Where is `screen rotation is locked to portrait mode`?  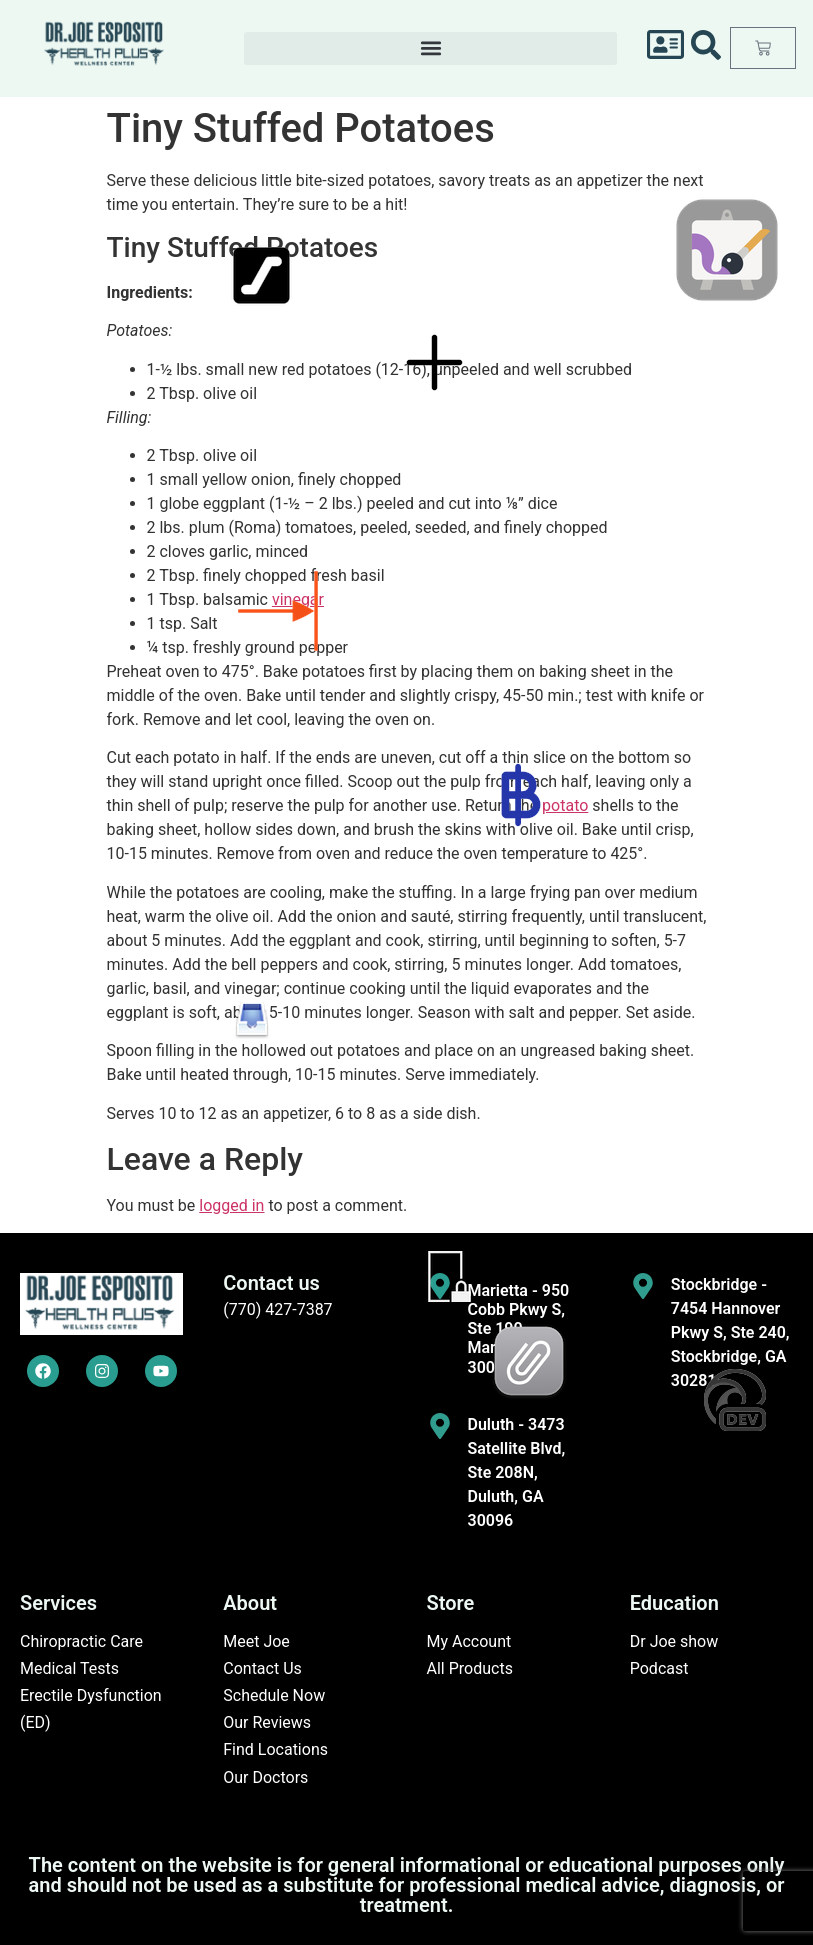
screen rotation is locked to portrait mode is located at coordinates (449, 1276).